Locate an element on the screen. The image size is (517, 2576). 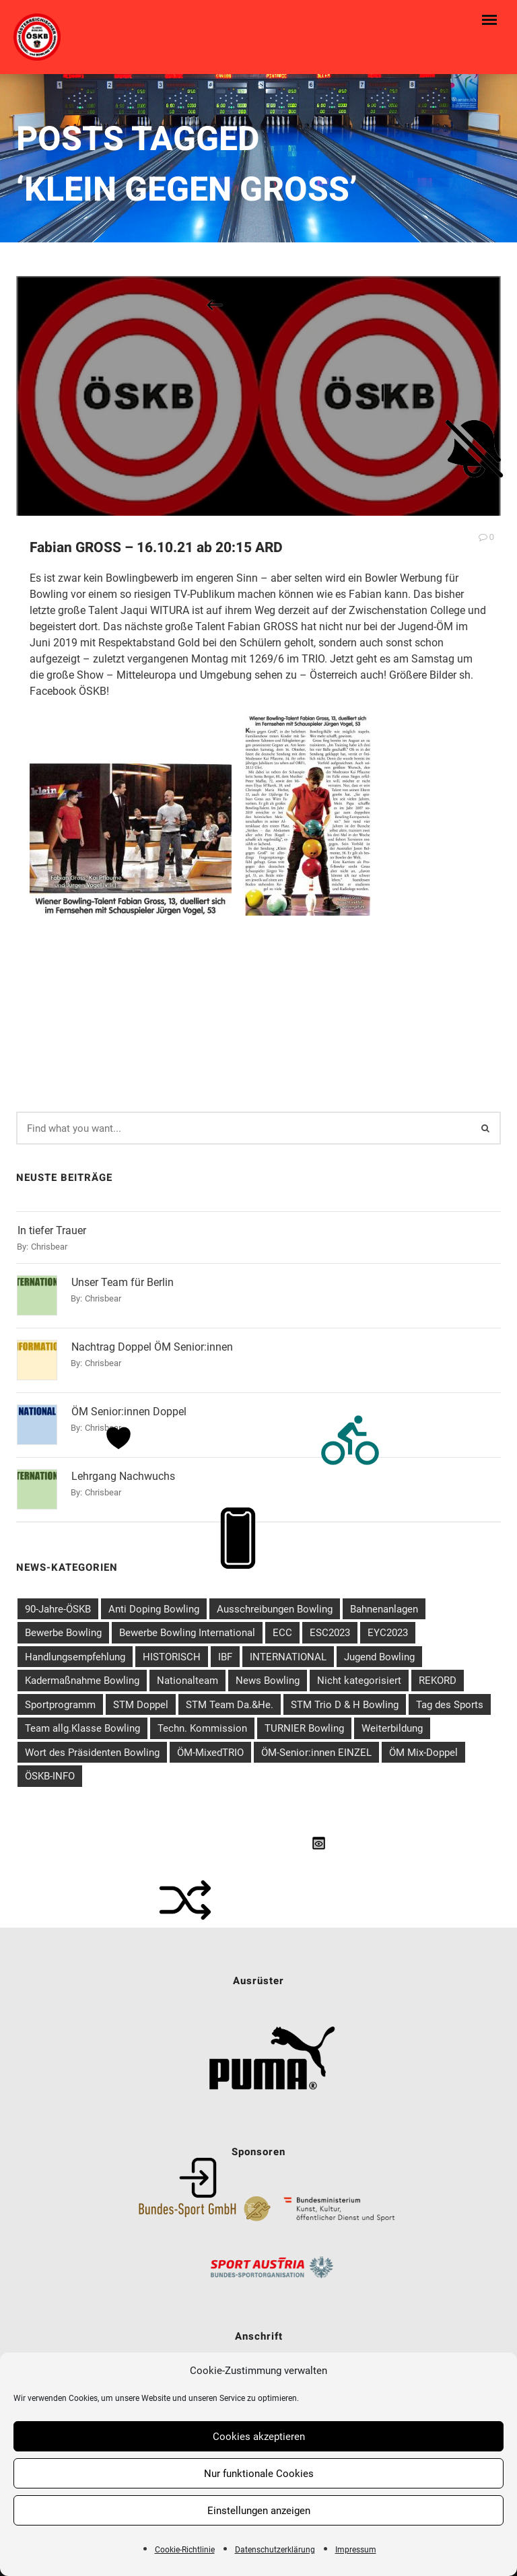
go back to previous screen is located at coordinates (215, 305).